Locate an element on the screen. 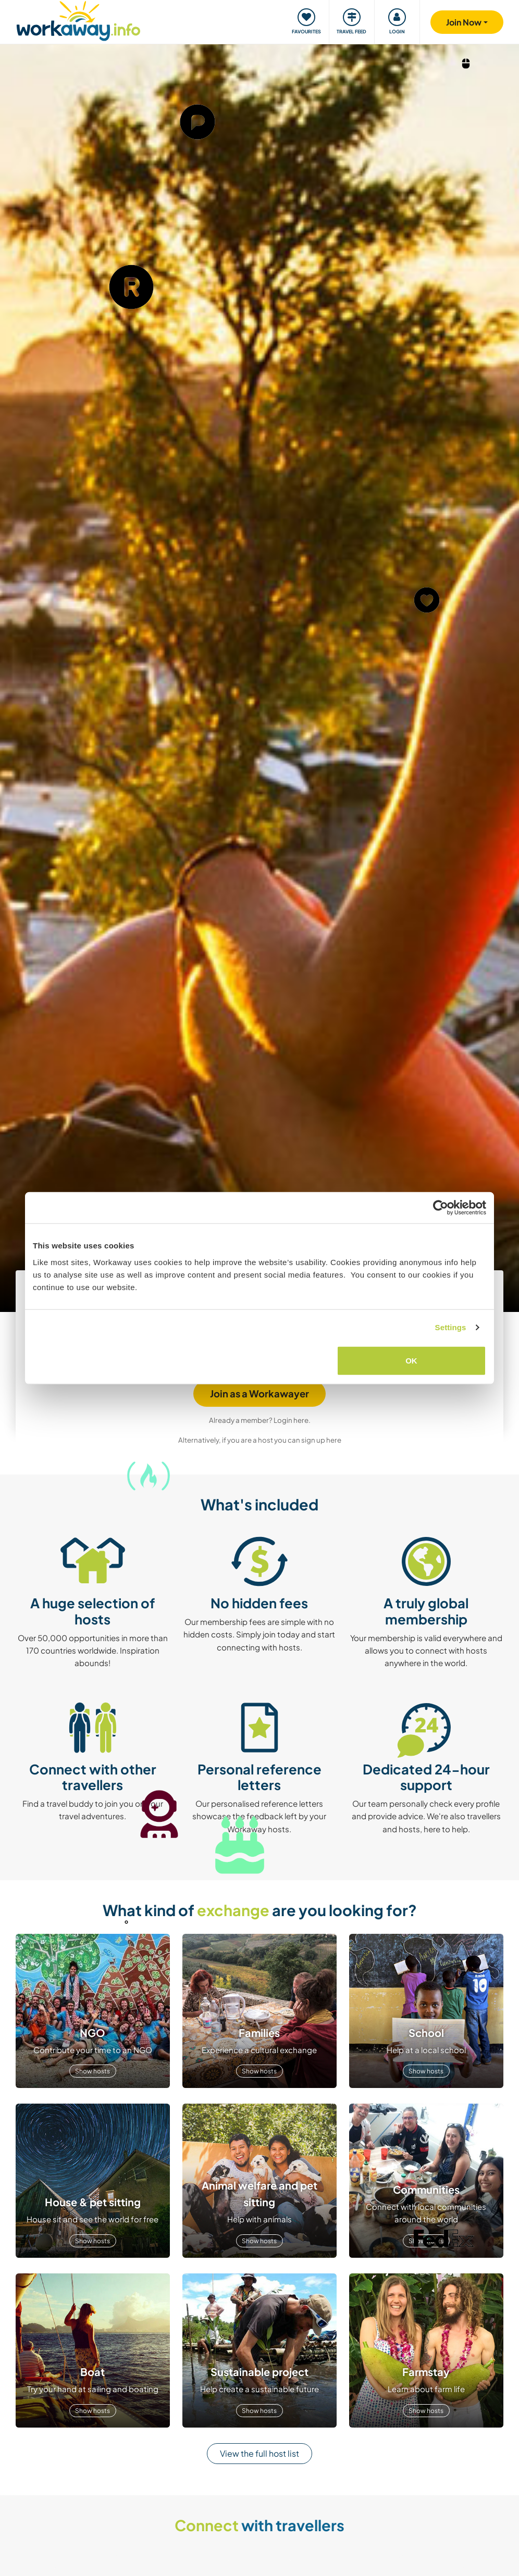 The height and width of the screenshot is (2576, 519). add to favorites is located at coordinates (427, 600).